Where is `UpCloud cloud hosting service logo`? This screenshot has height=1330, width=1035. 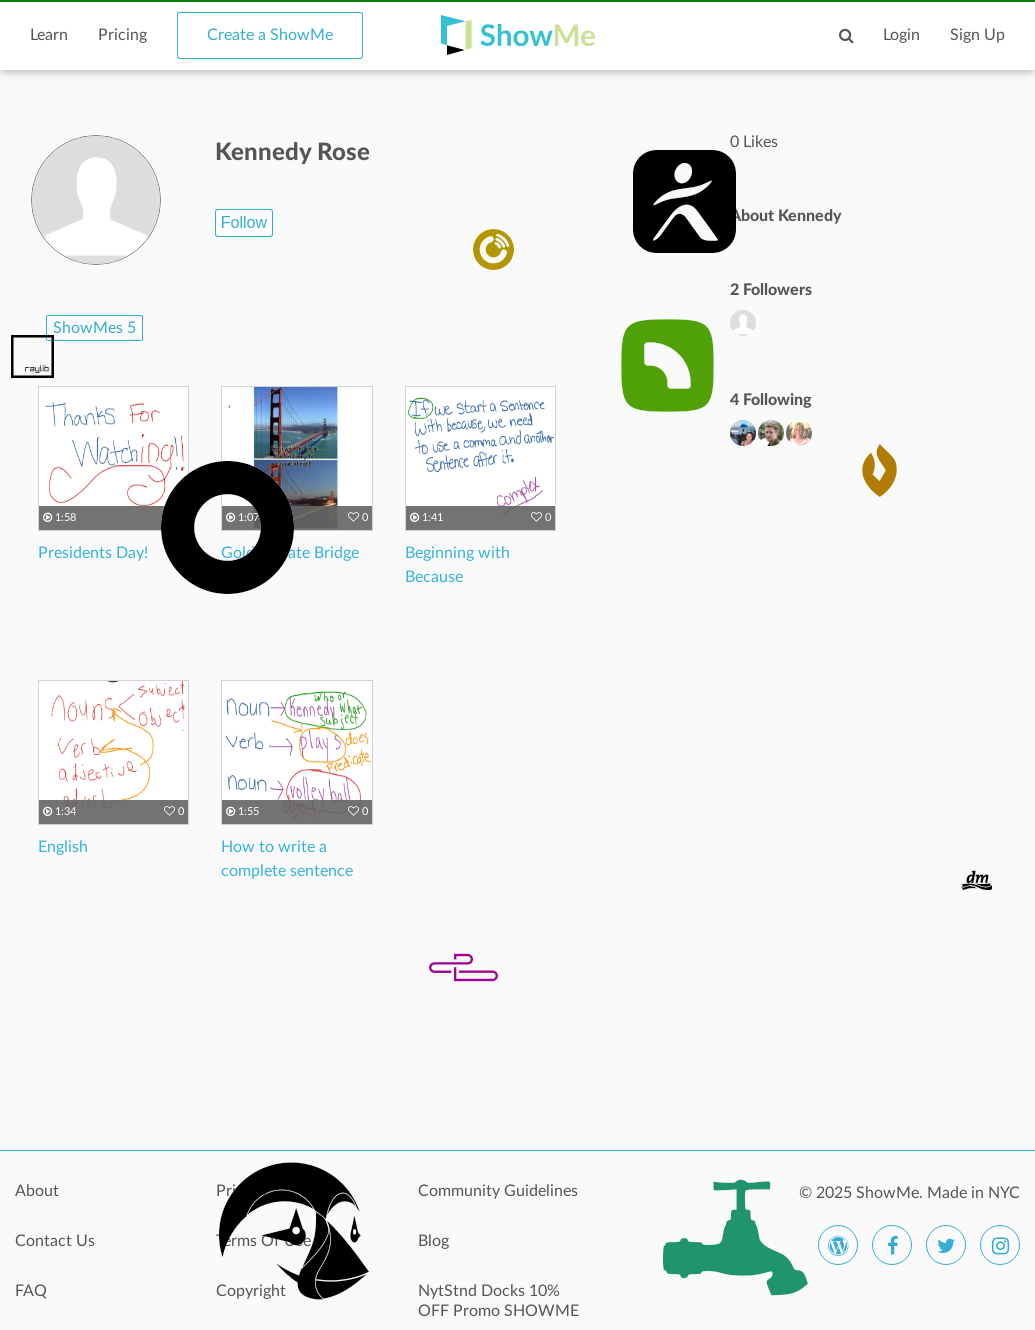
UpCloud cloud hosting service logo is located at coordinates (463, 967).